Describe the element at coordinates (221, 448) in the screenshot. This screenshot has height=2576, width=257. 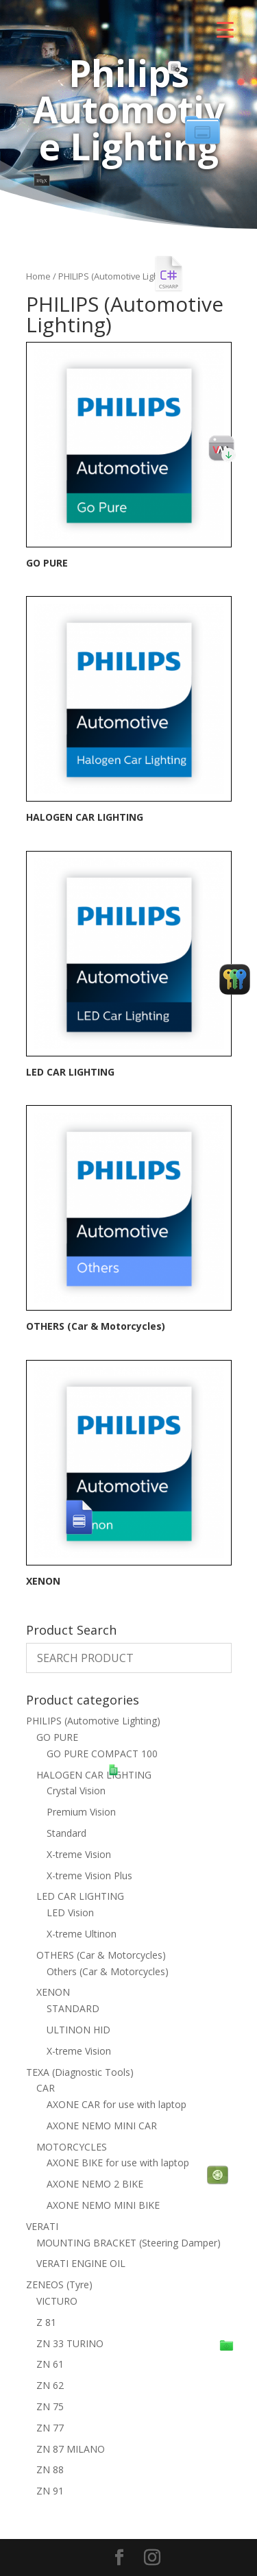
I see `install a new virtual machine` at that location.